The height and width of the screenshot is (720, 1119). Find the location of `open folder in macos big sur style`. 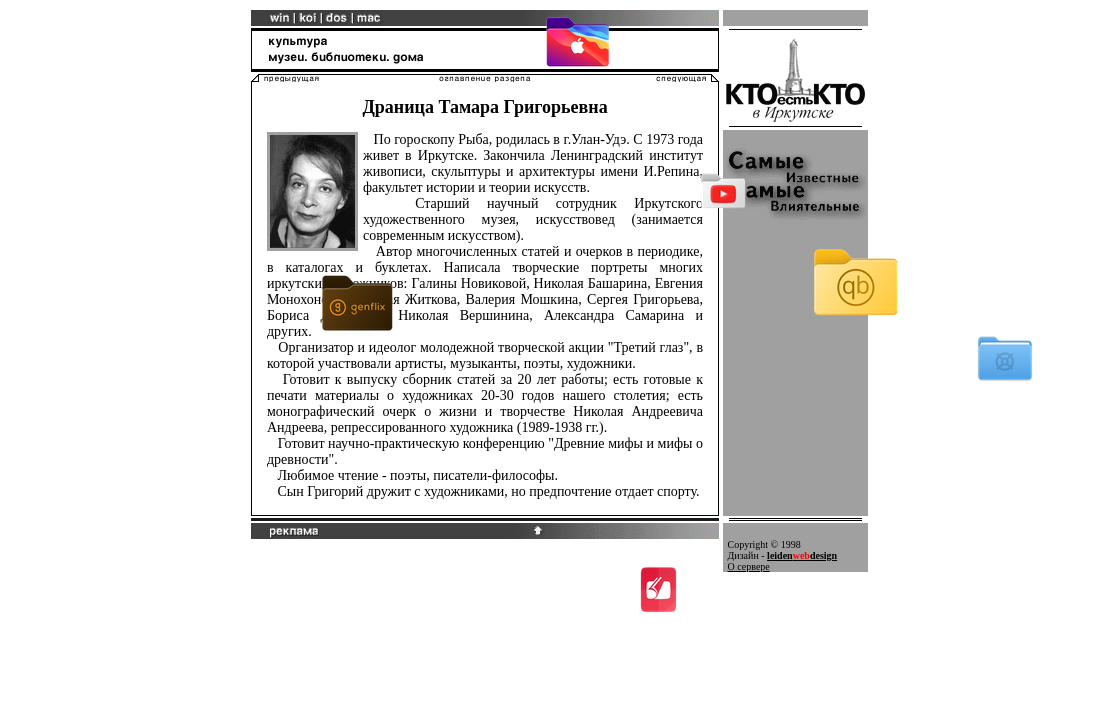

open folder in macos big sur style is located at coordinates (577, 43).